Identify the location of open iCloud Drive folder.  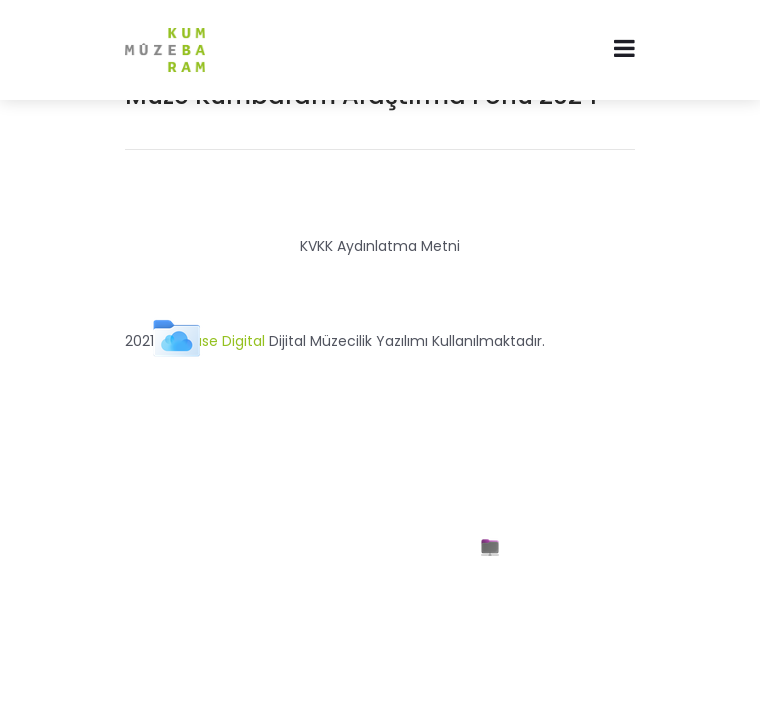
(176, 339).